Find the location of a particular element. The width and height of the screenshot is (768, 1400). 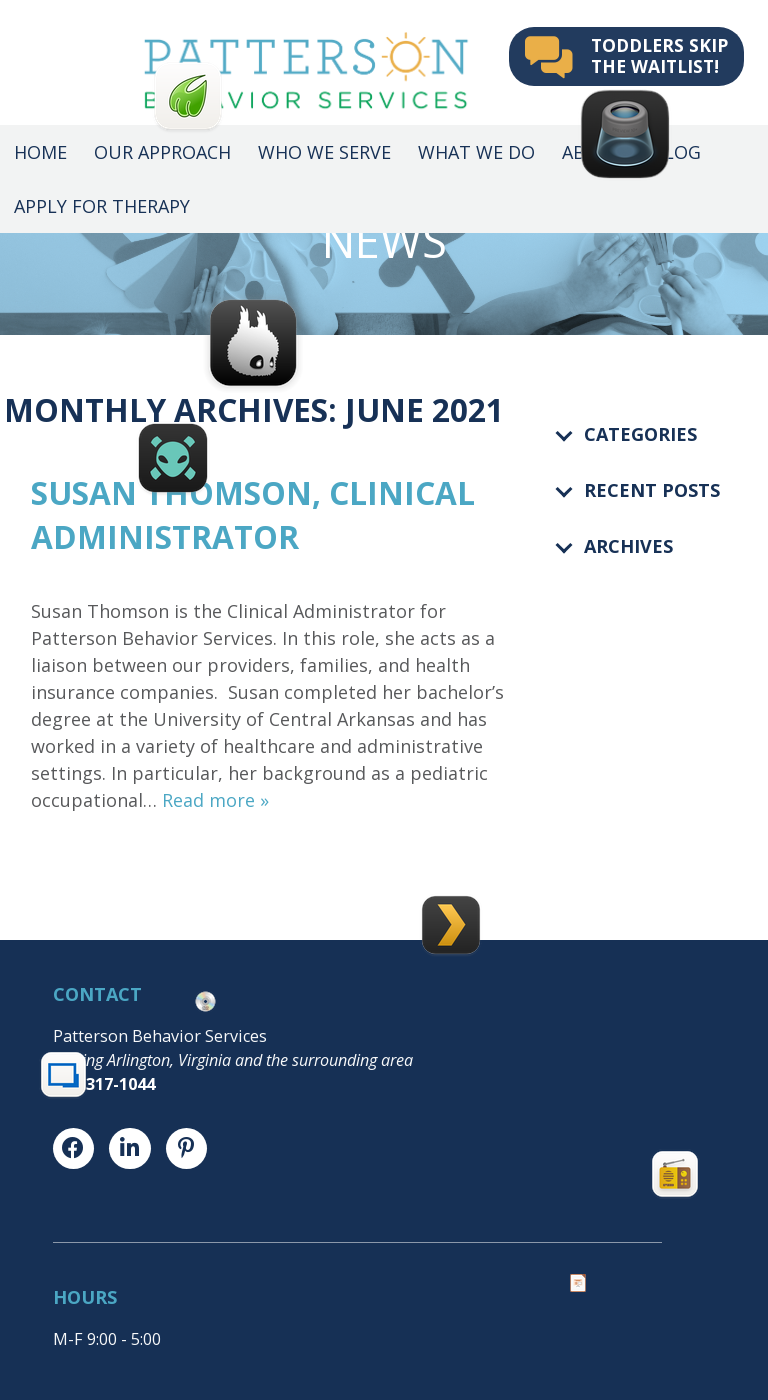

open plex media player is located at coordinates (451, 925).